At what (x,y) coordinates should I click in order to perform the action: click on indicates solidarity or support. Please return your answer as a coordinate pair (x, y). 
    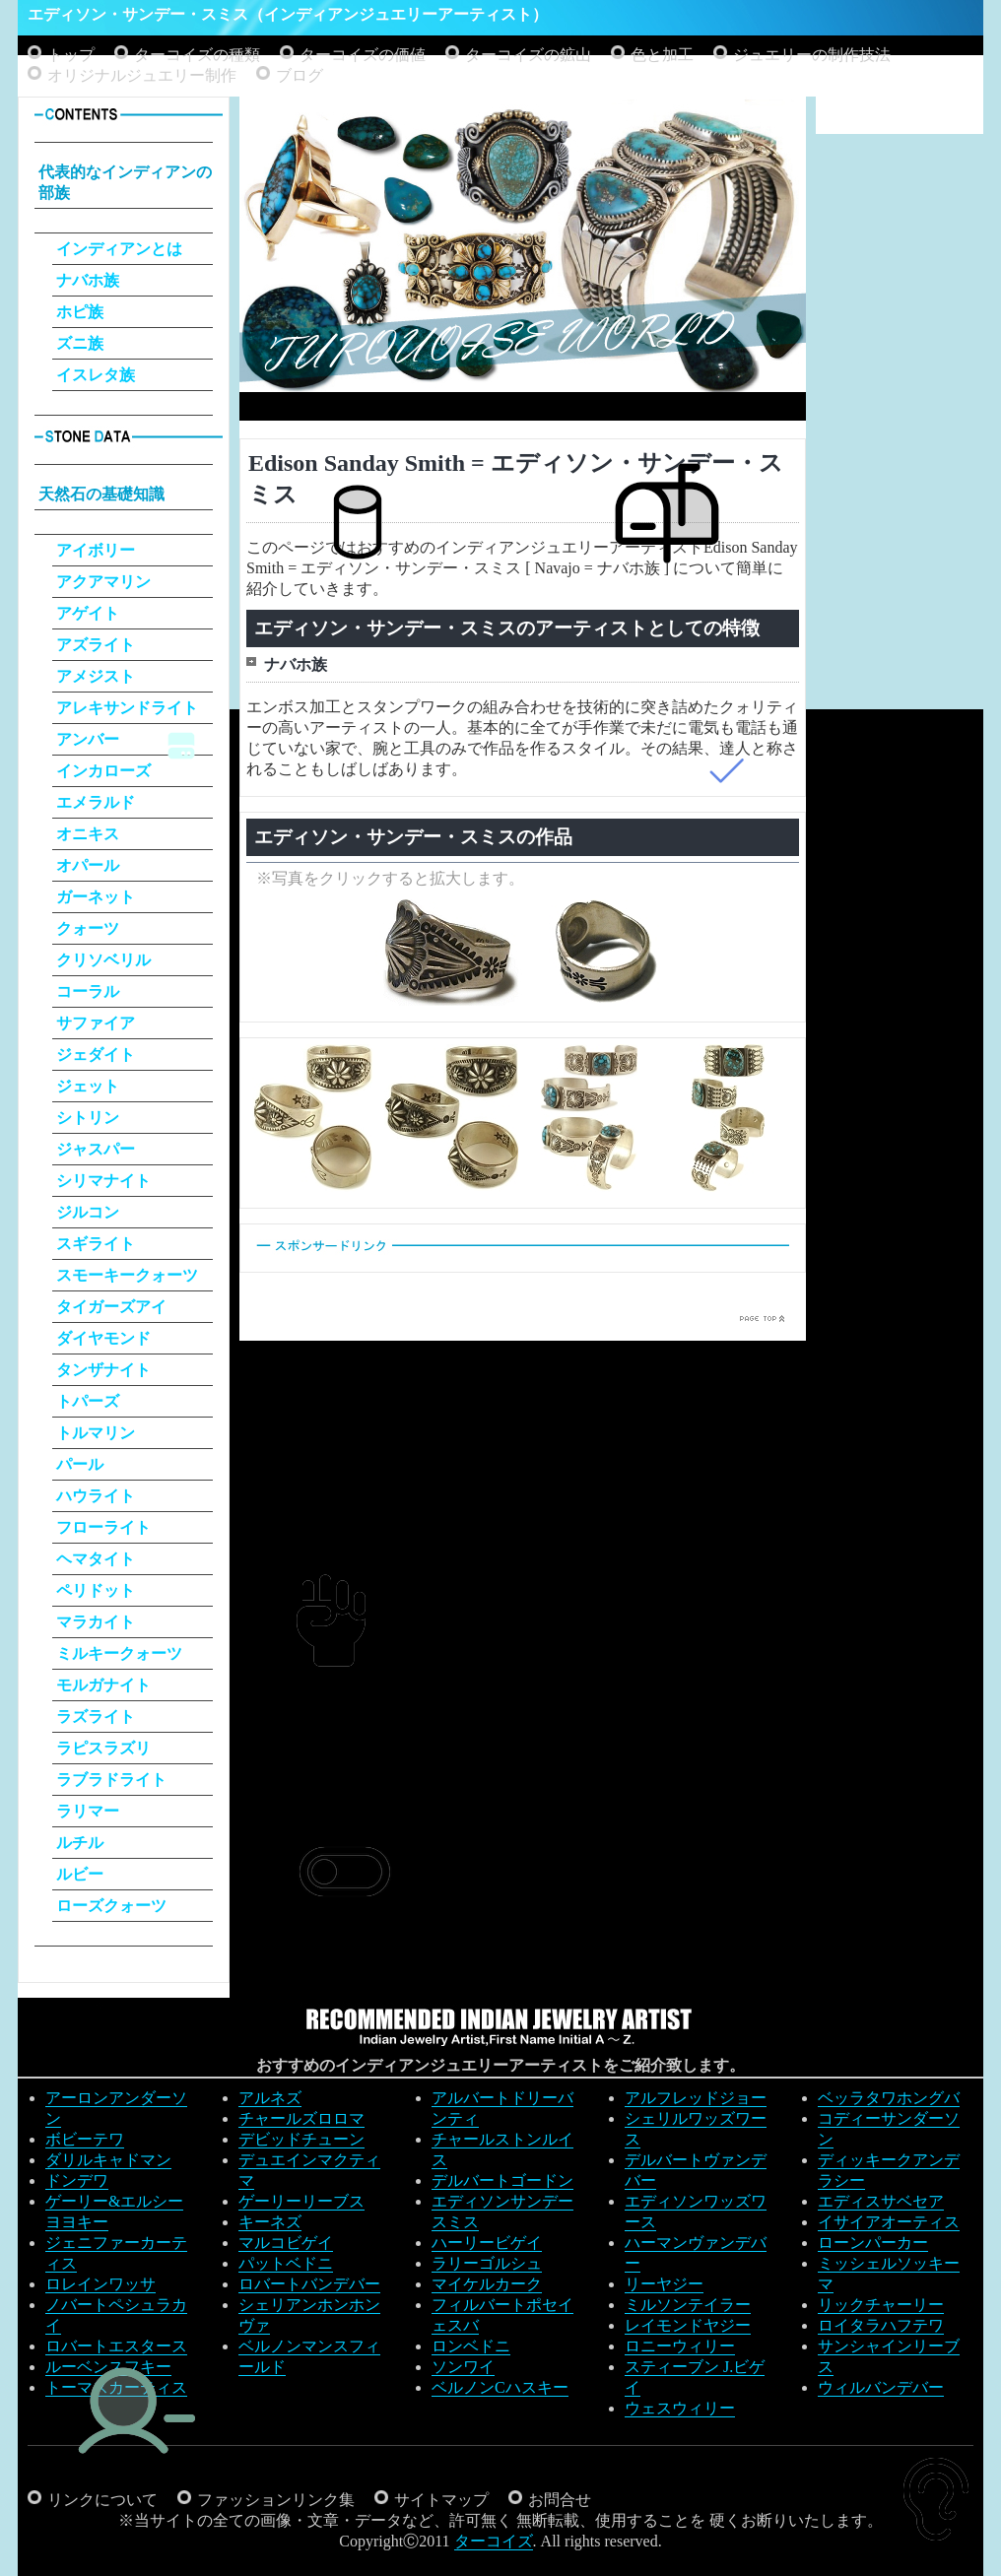
    Looking at the image, I should click on (331, 1620).